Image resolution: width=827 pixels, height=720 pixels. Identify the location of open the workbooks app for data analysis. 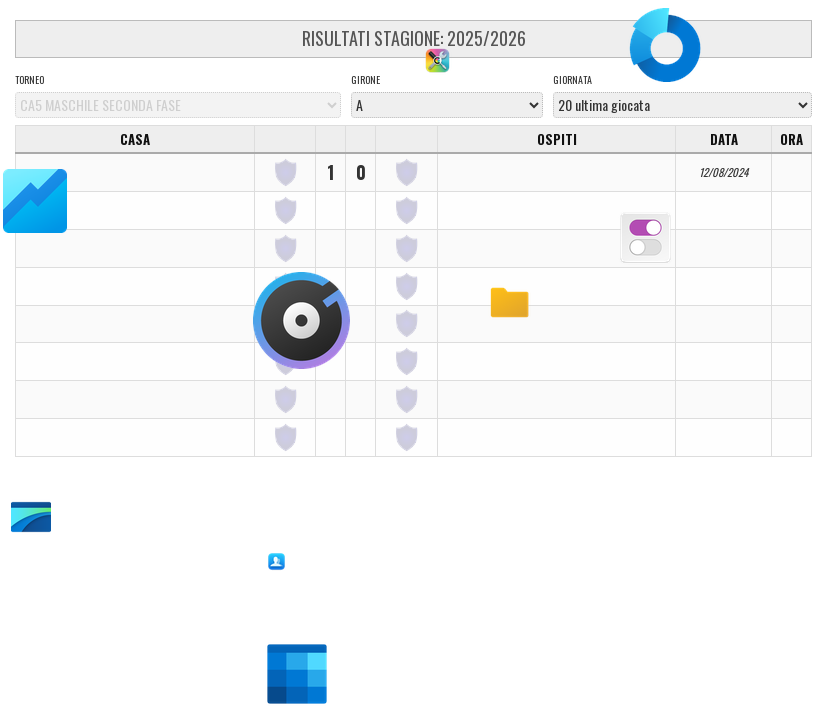
(35, 201).